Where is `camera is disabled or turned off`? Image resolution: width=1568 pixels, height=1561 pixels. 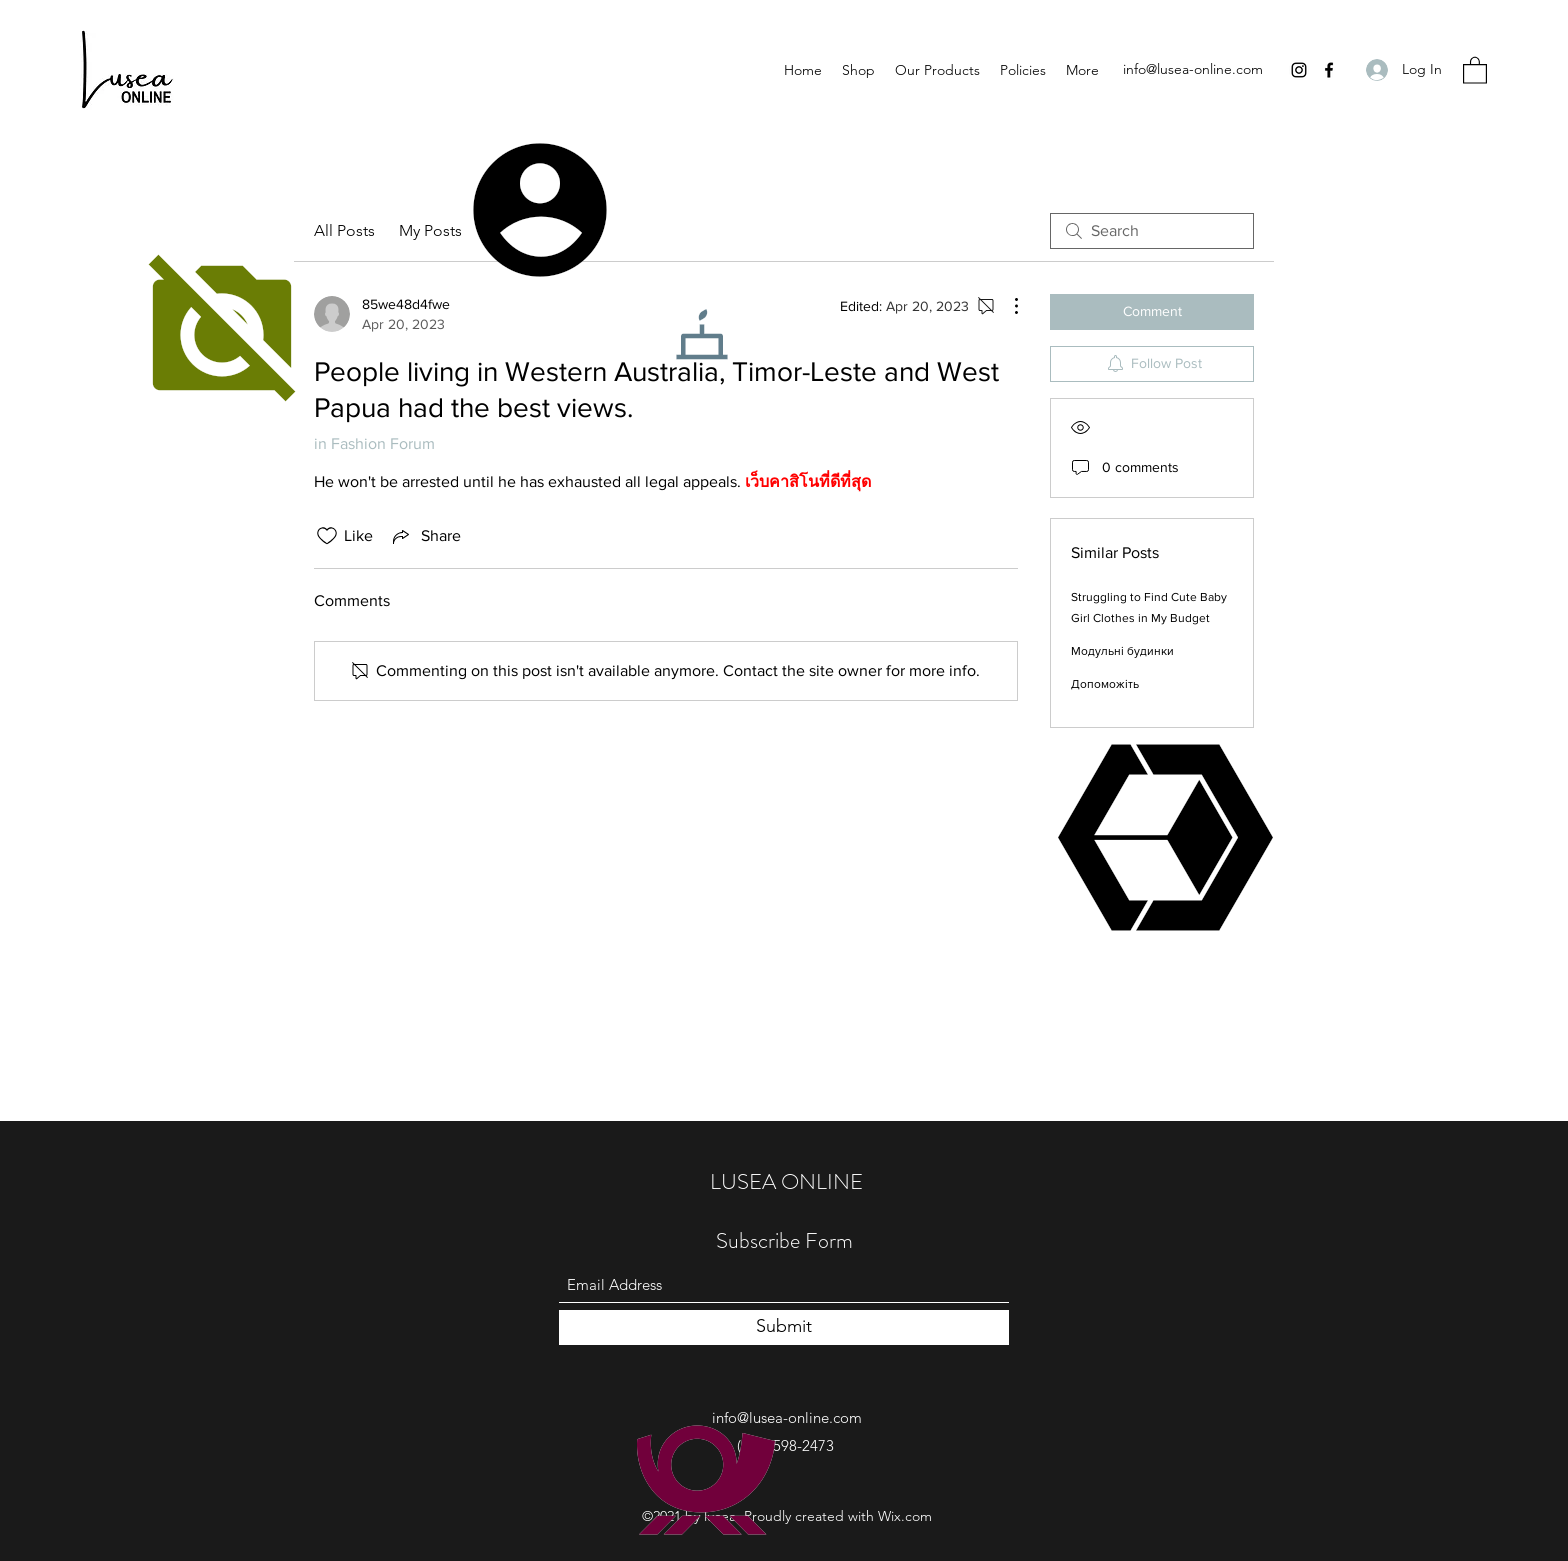 camera is disabled or turned off is located at coordinates (222, 328).